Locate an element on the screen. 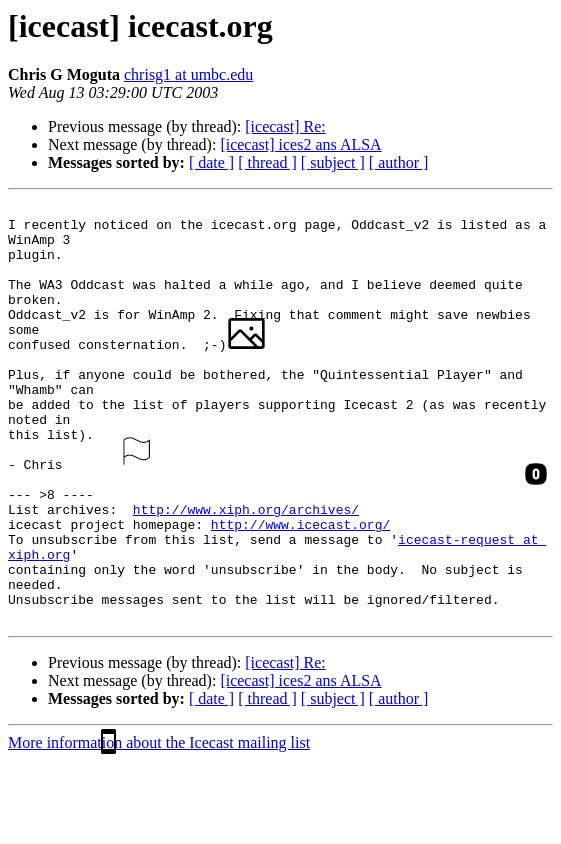  view or open an image file is located at coordinates (246, 333).